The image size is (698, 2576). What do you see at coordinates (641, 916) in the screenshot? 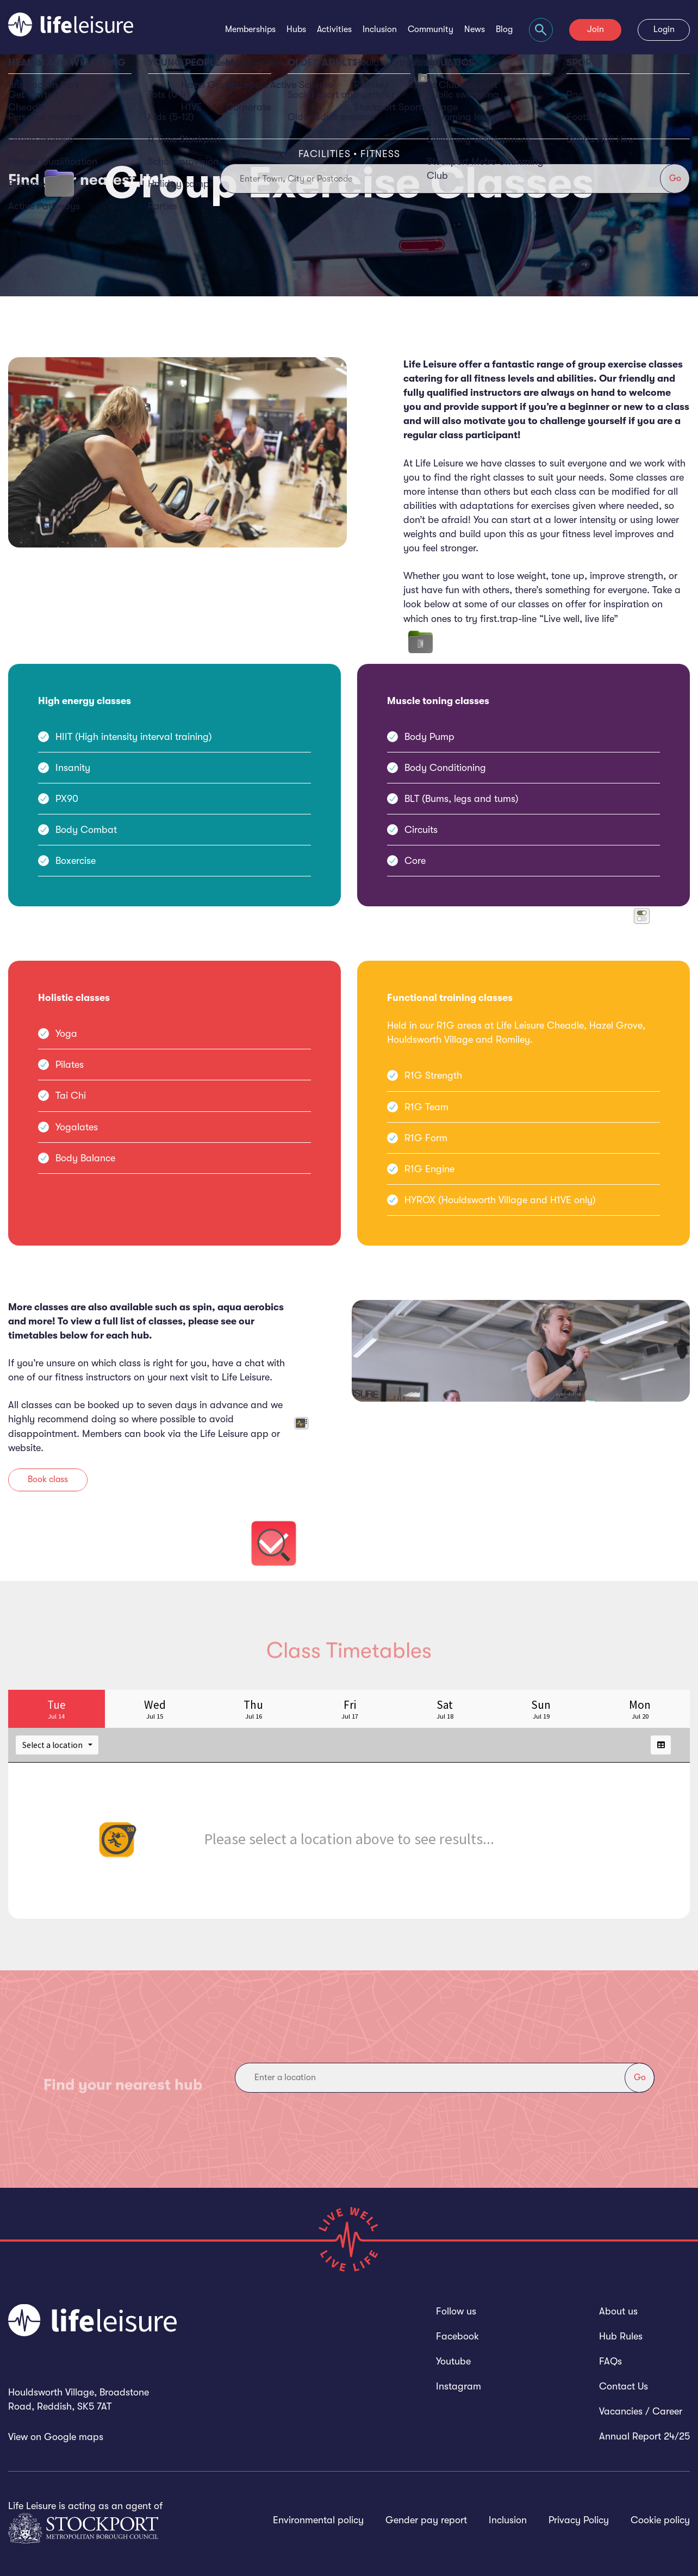
I see `open desktop preferences or settings` at bounding box center [641, 916].